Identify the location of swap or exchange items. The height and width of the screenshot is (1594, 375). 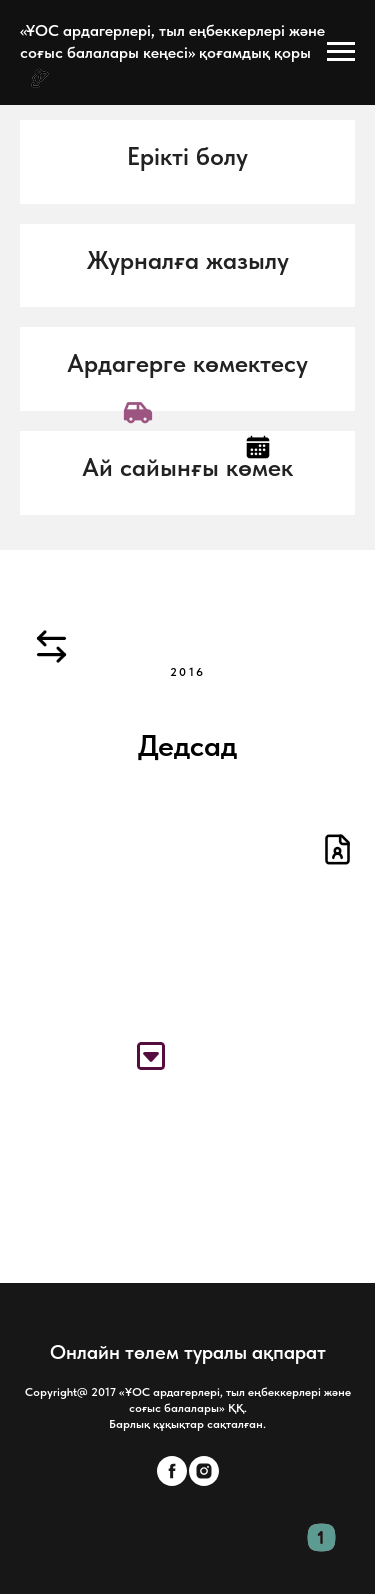
(51, 646).